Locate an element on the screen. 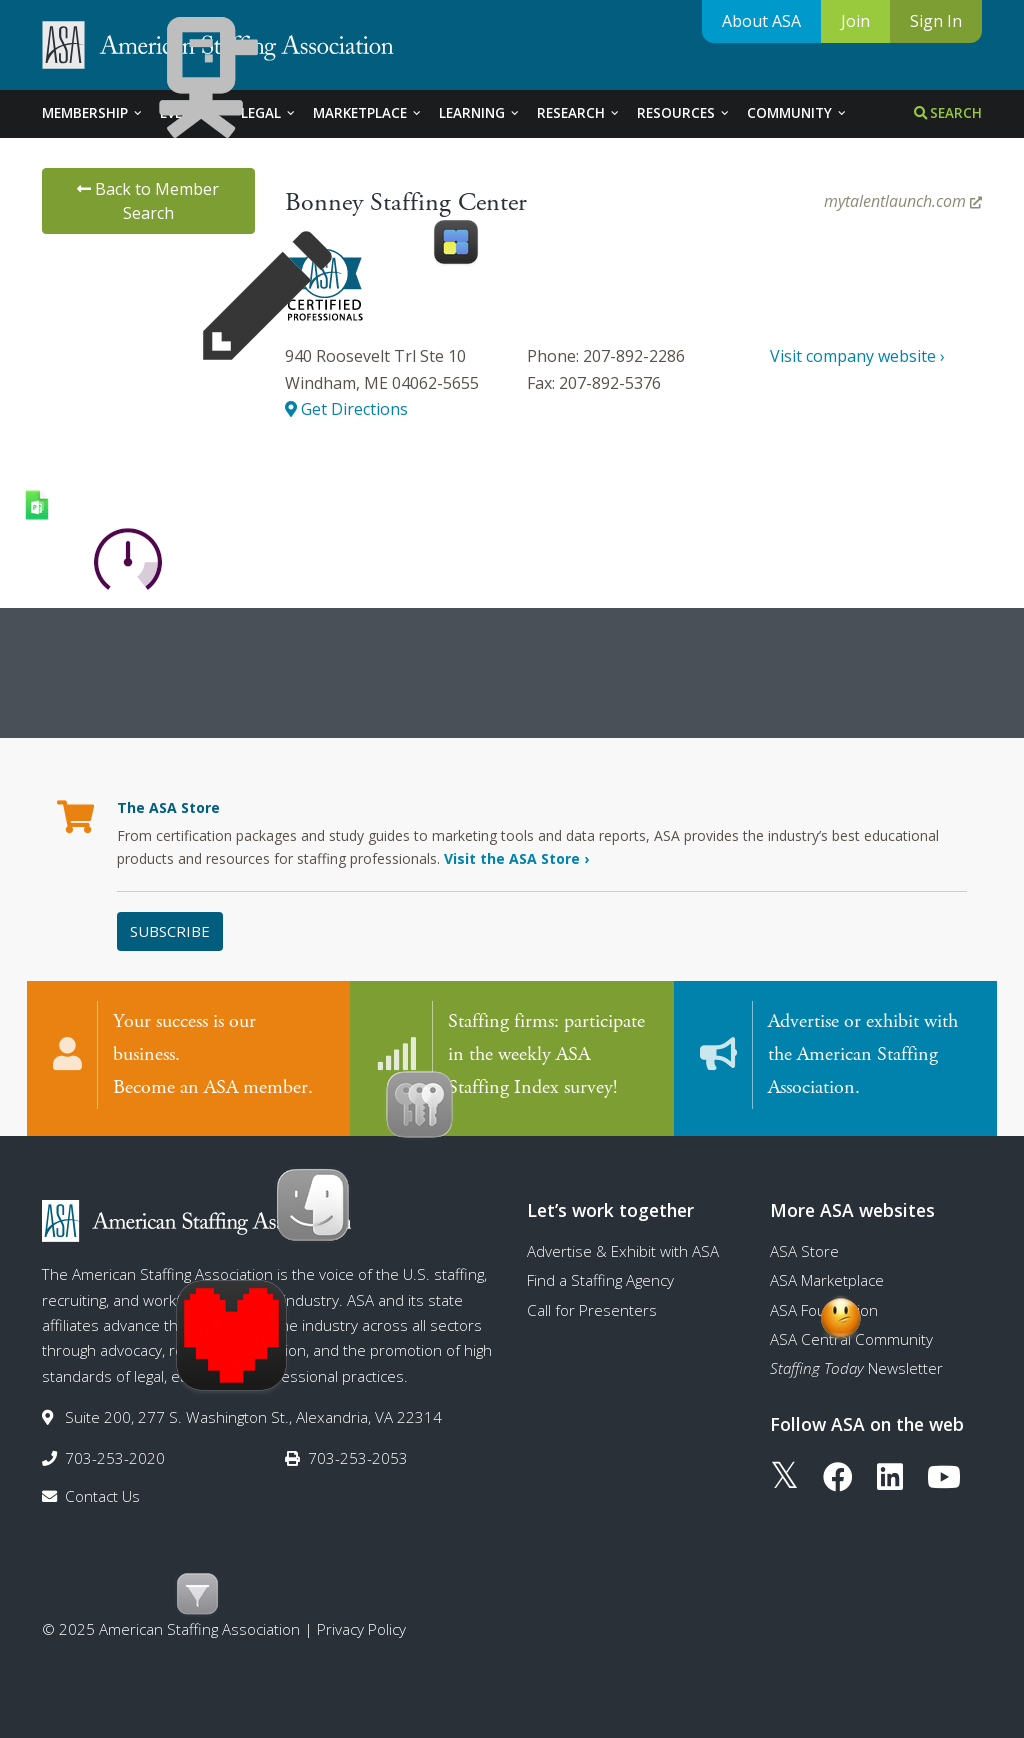  access office or productivity applications is located at coordinates (267, 295).